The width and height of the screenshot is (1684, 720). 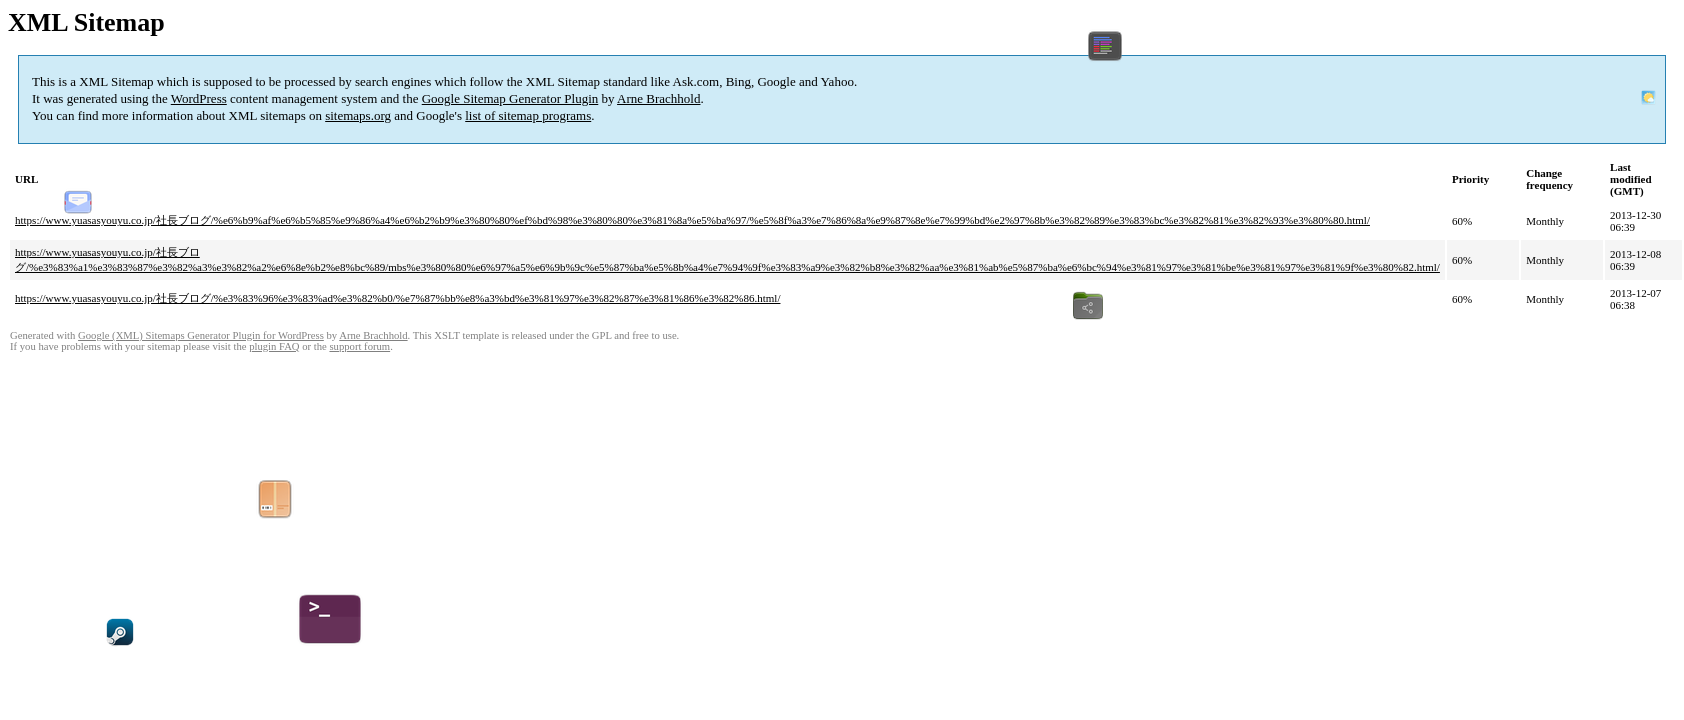 What do you see at coordinates (78, 202) in the screenshot?
I see `open evolution email and calendar app` at bounding box center [78, 202].